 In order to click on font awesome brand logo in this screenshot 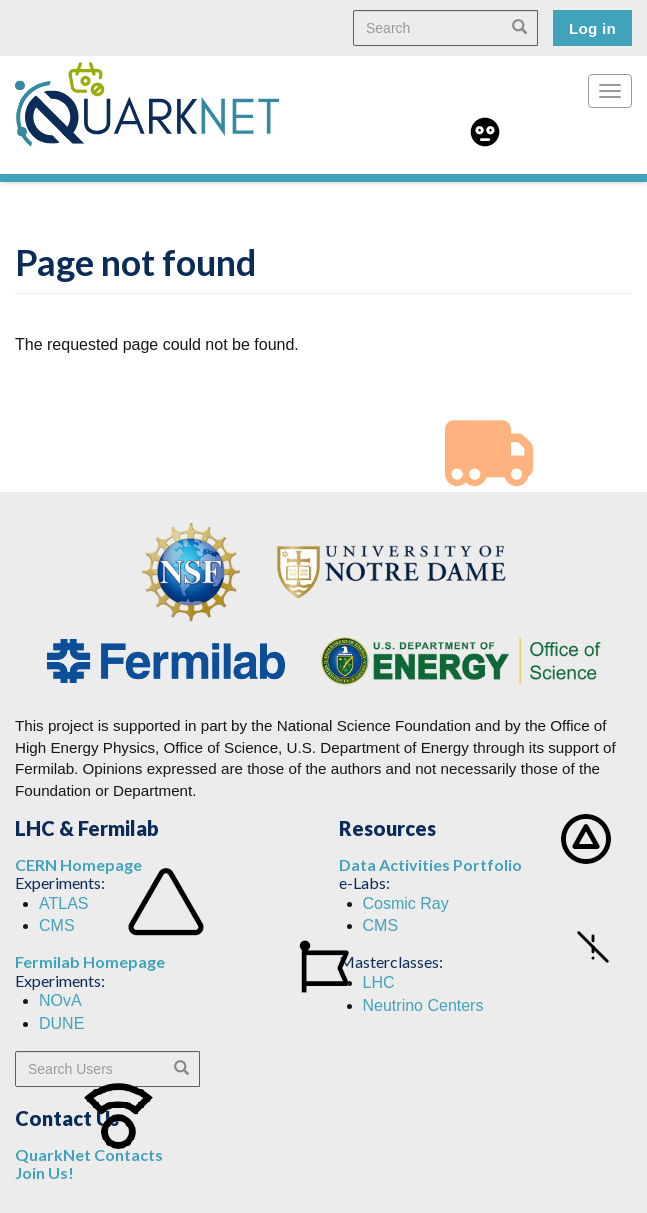, I will do `click(324, 966)`.